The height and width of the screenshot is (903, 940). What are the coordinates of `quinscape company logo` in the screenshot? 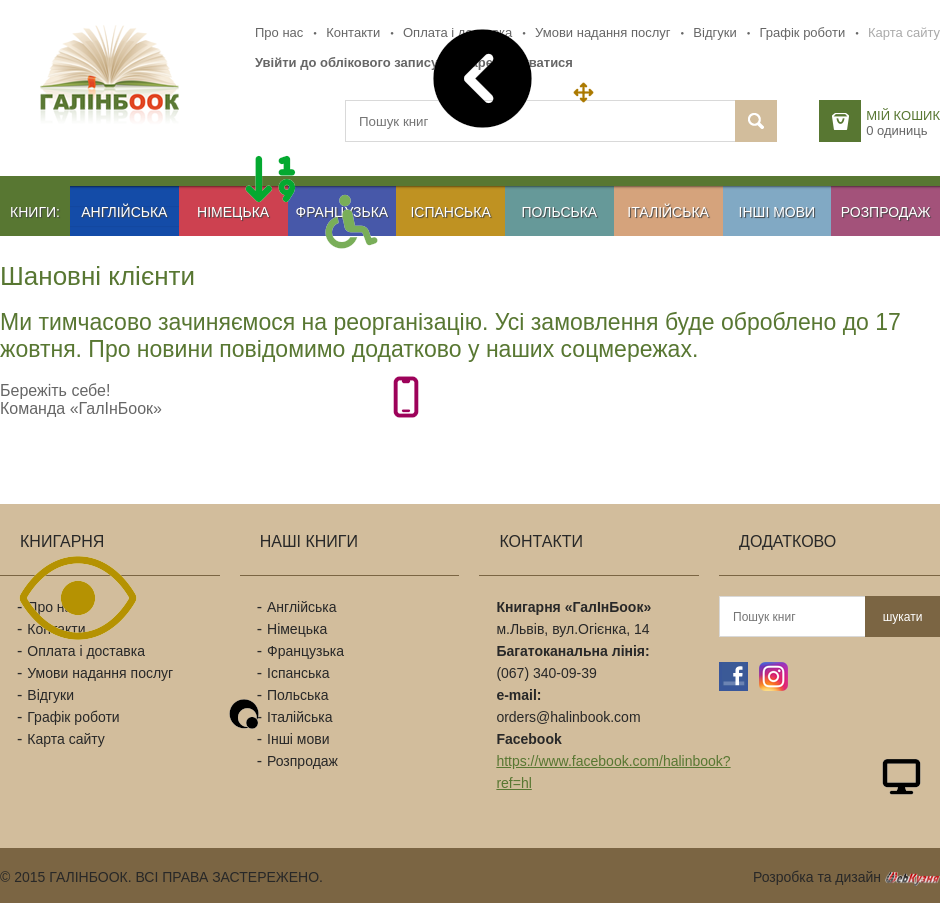 It's located at (244, 714).